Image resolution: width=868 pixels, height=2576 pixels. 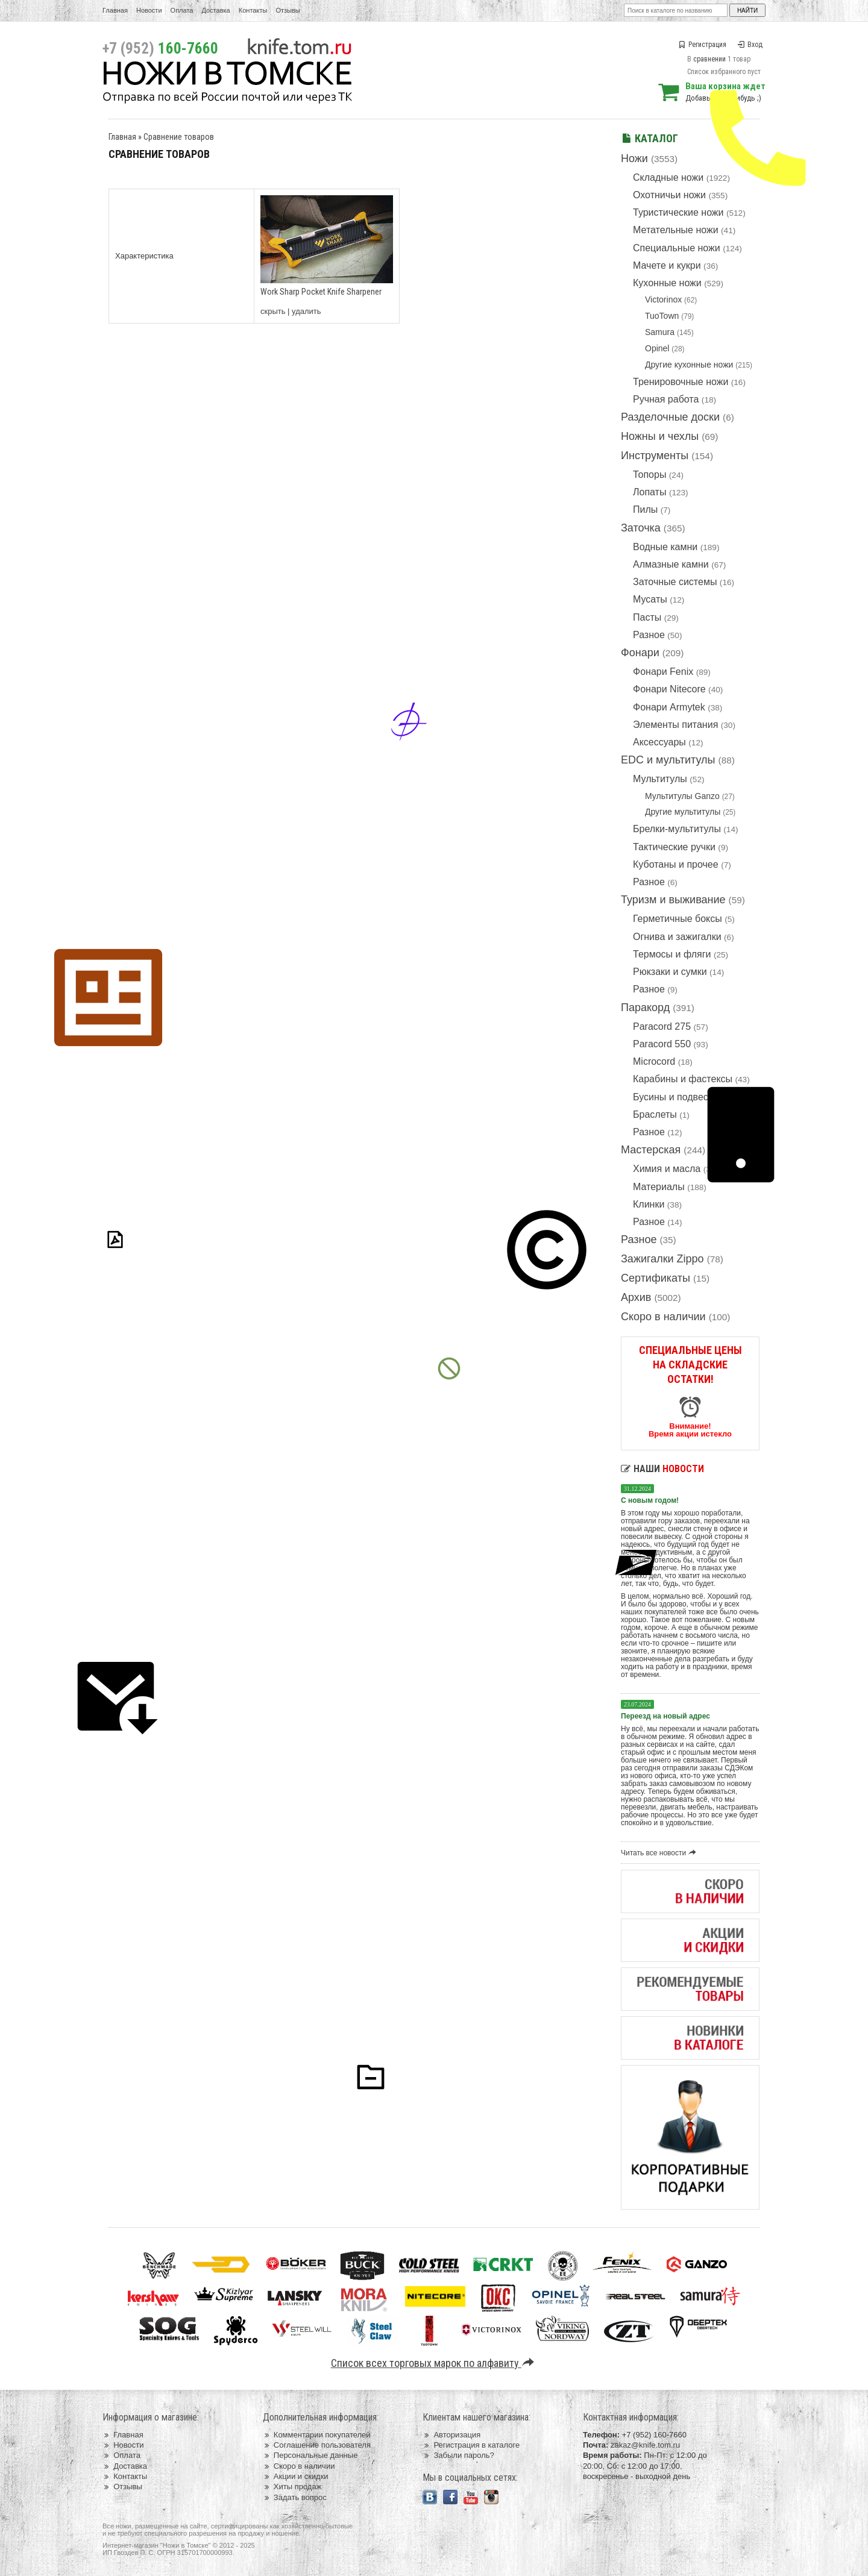 I want to click on make a phone call, so click(x=758, y=138).